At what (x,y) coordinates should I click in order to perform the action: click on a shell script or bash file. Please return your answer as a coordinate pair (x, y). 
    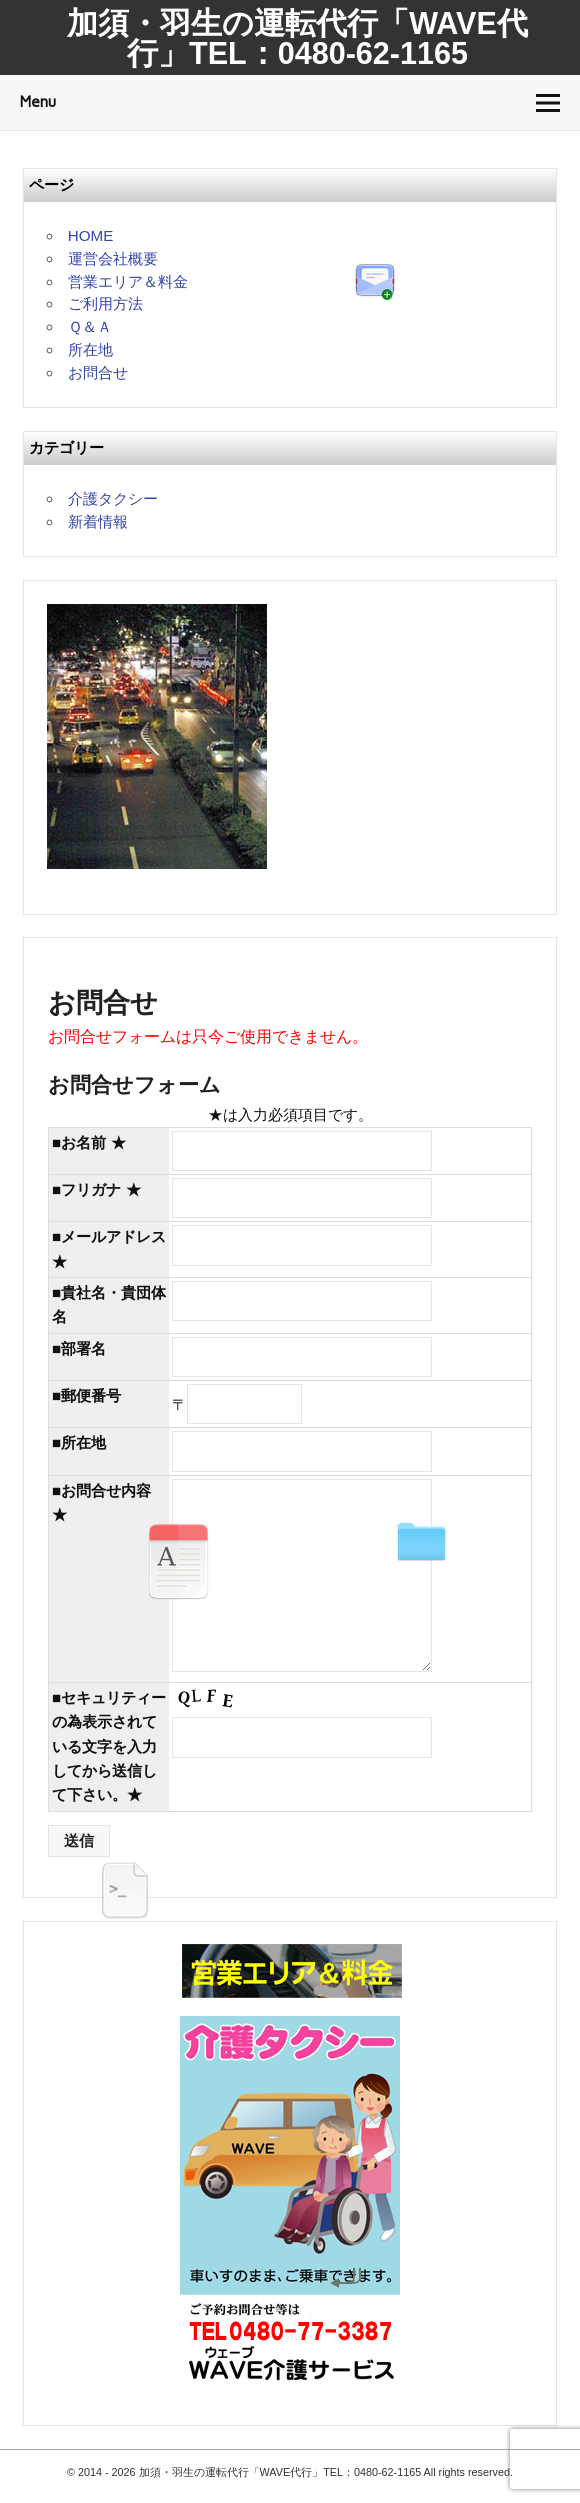
    Looking at the image, I should click on (125, 1890).